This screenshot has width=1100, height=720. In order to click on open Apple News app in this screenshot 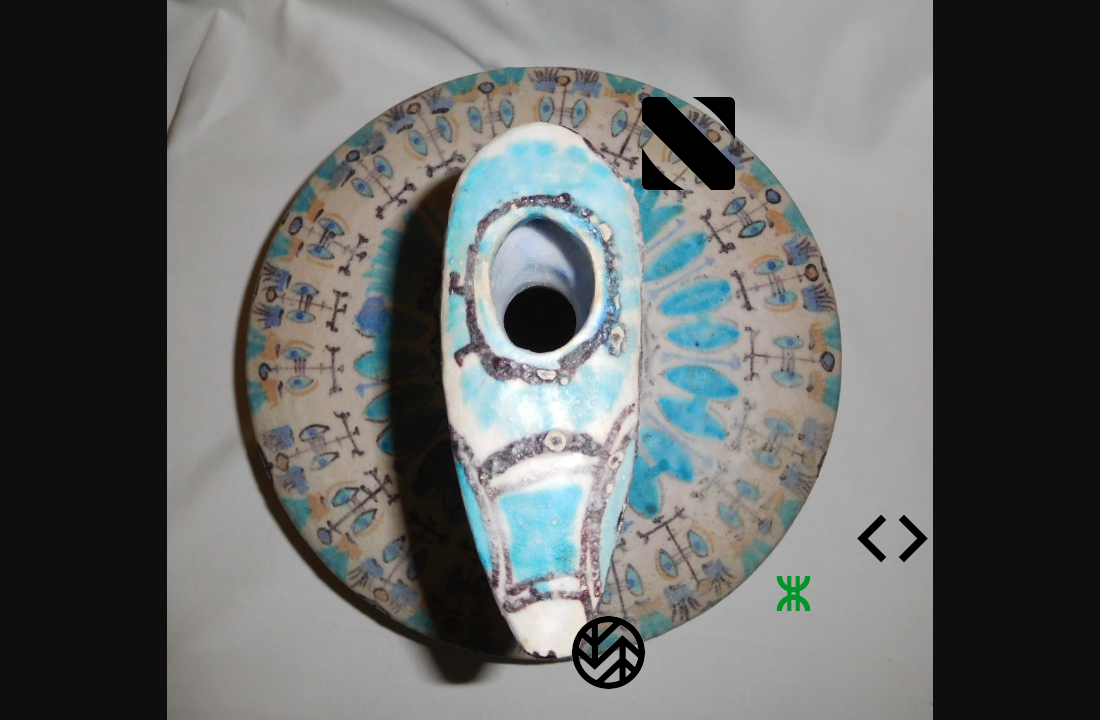, I will do `click(688, 143)`.